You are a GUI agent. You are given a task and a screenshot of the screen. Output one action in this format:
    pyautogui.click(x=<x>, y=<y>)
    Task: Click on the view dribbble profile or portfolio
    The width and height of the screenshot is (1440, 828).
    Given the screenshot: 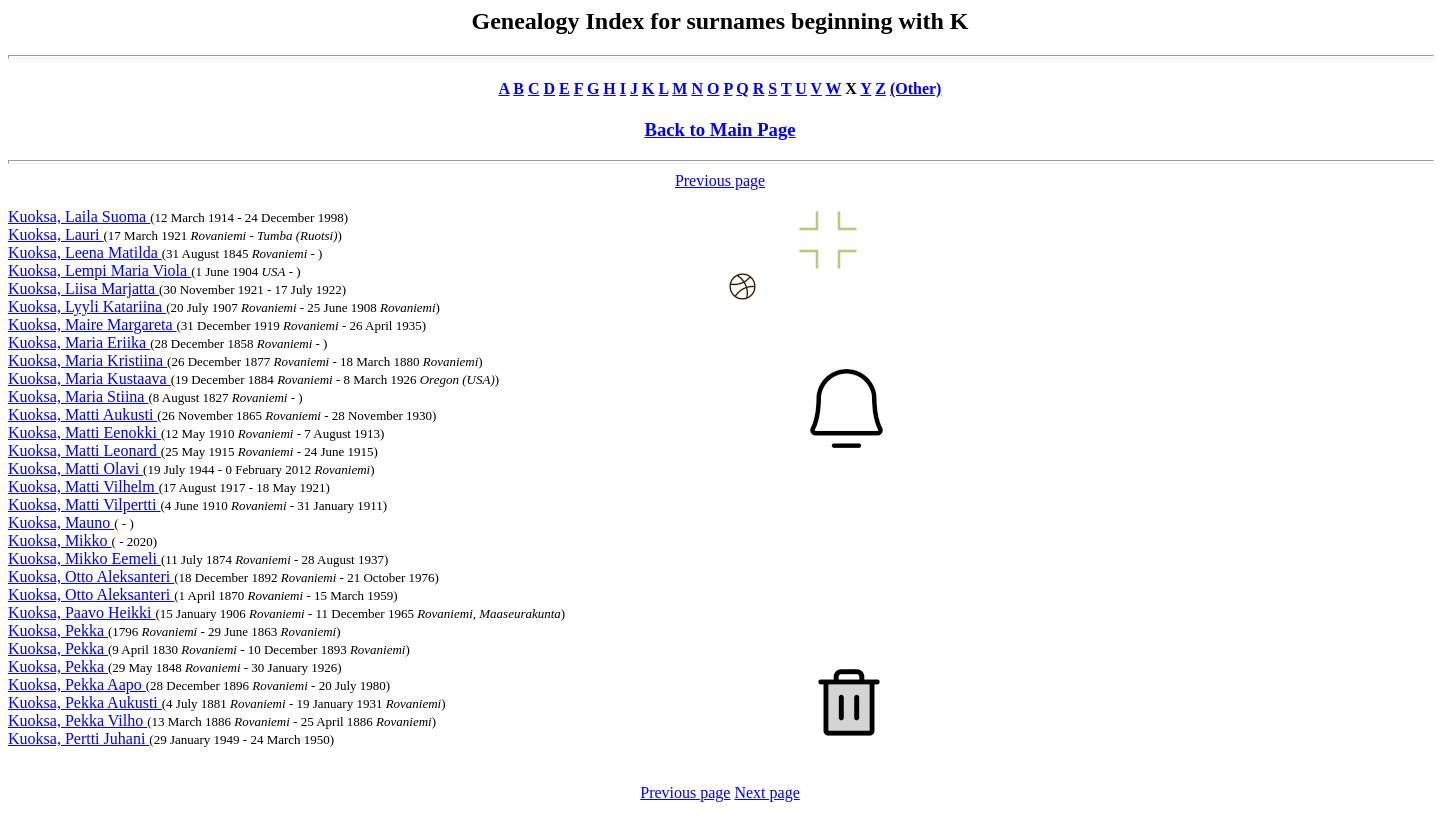 What is the action you would take?
    pyautogui.click(x=742, y=286)
    